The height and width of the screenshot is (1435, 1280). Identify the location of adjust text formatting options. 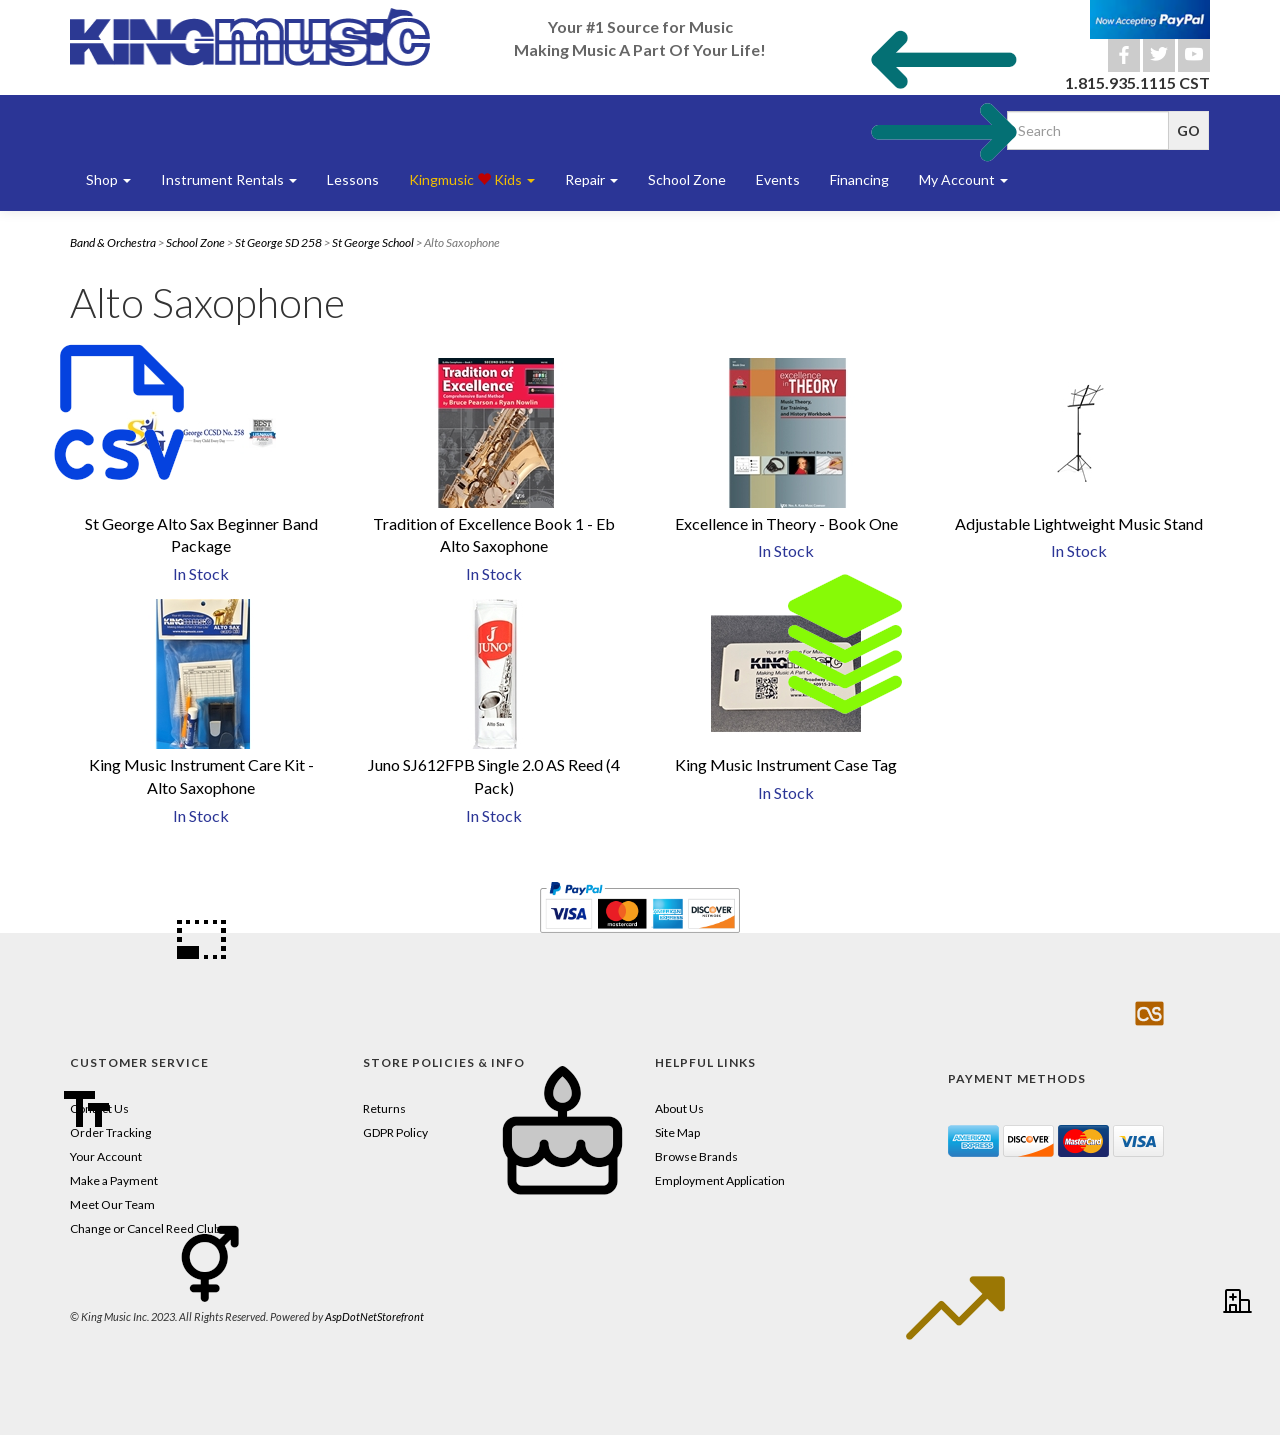
(86, 1110).